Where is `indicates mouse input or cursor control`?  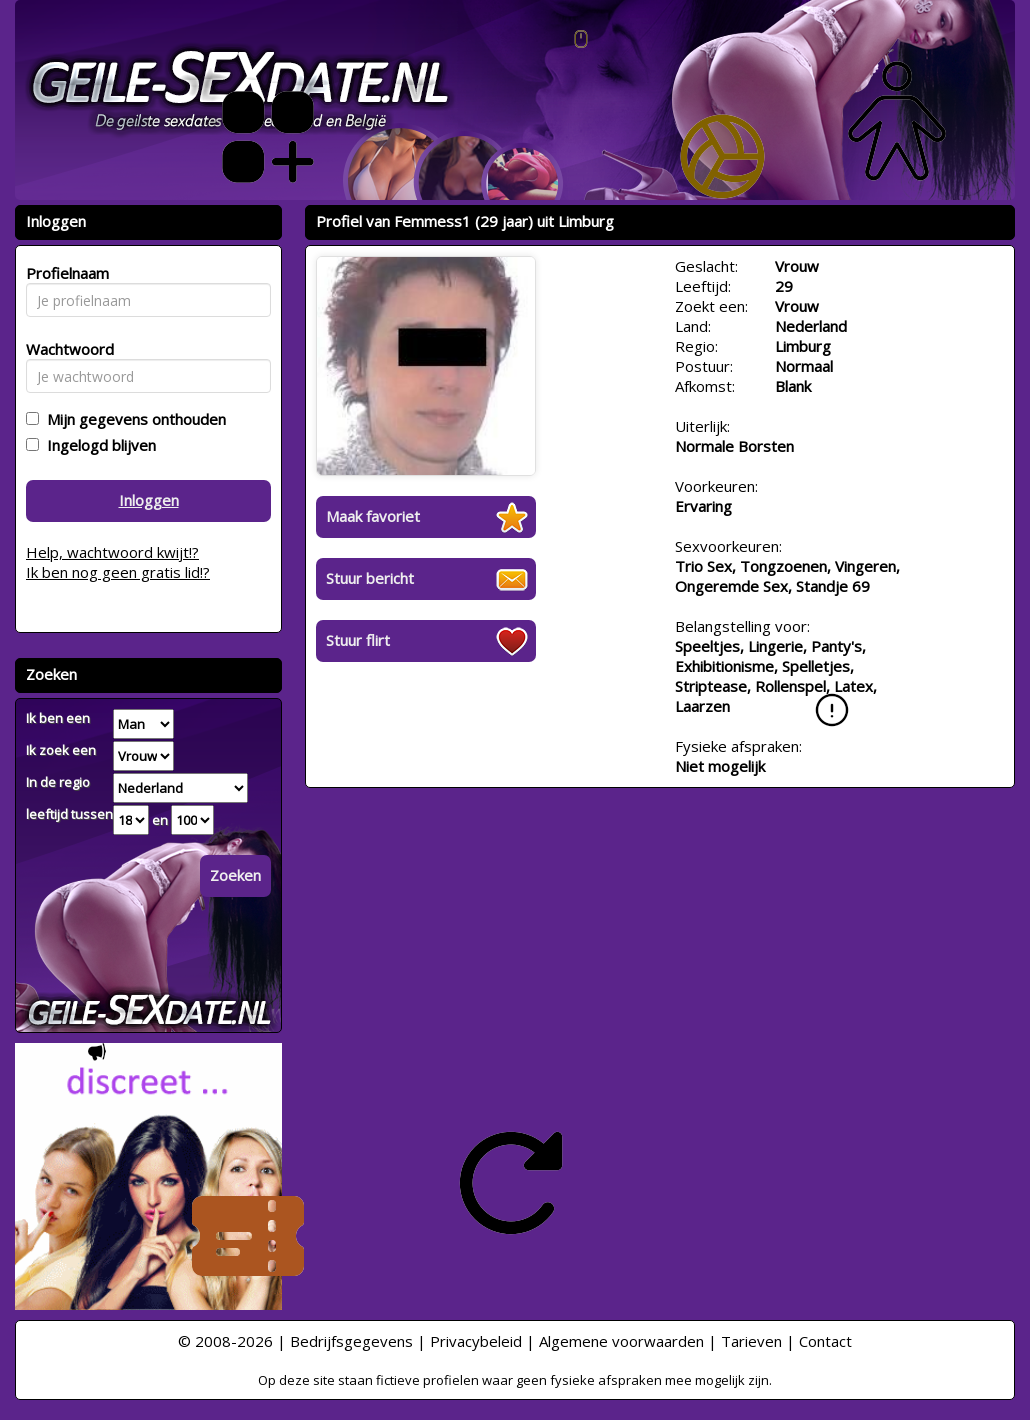 indicates mouse input or cursor control is located at coordinates (581, 39).